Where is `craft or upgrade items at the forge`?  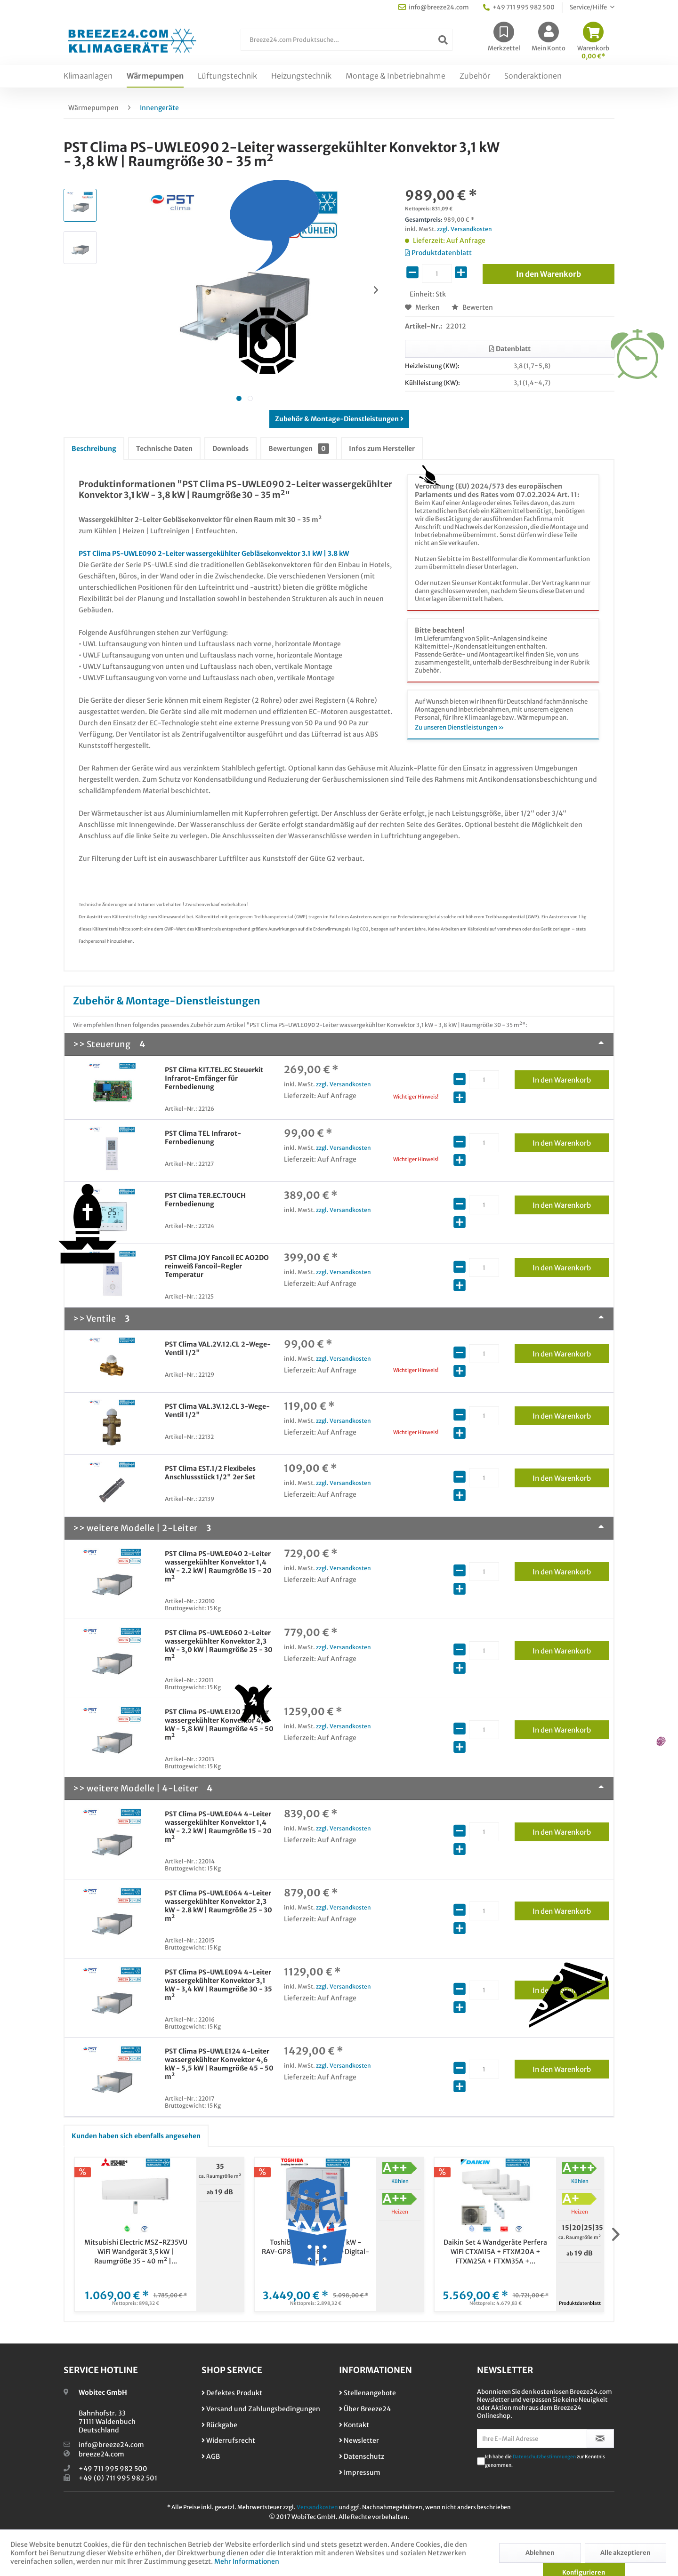 craft or upgrade items at the forge is located at coordinates (429, 475).